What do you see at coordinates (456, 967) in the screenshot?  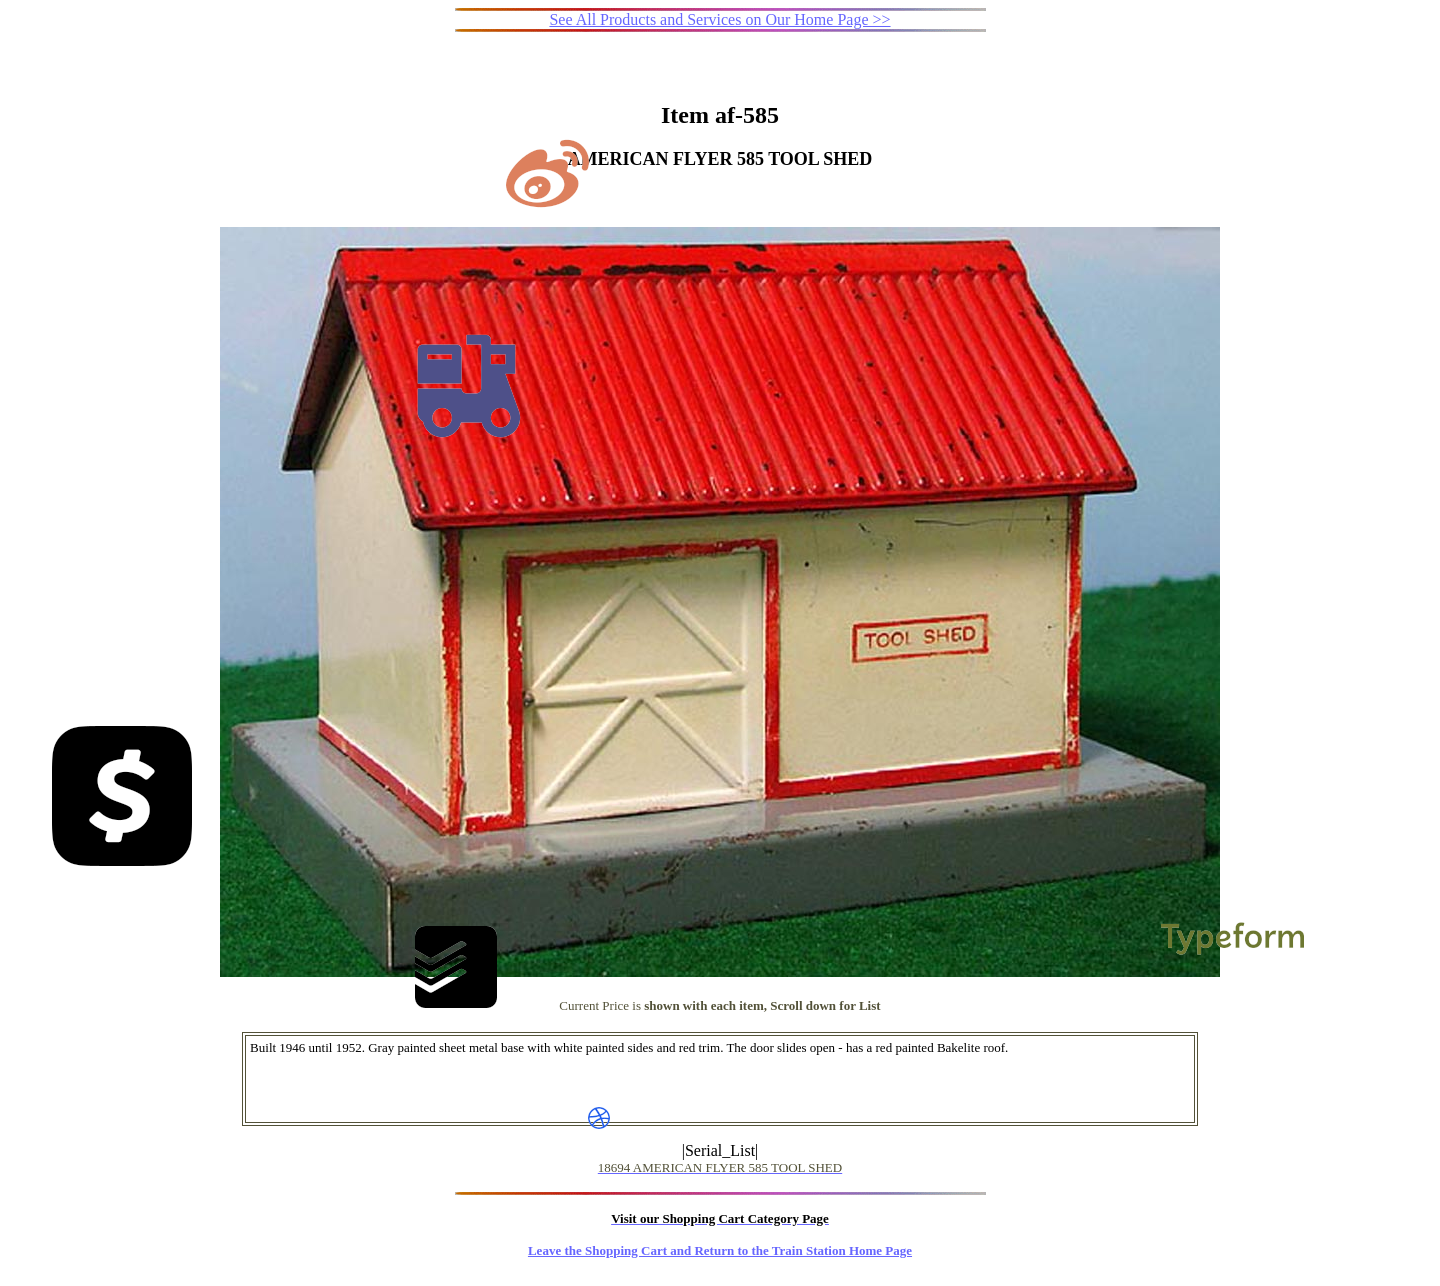 I see `open Todoist app` at bounding box center [456, 967].